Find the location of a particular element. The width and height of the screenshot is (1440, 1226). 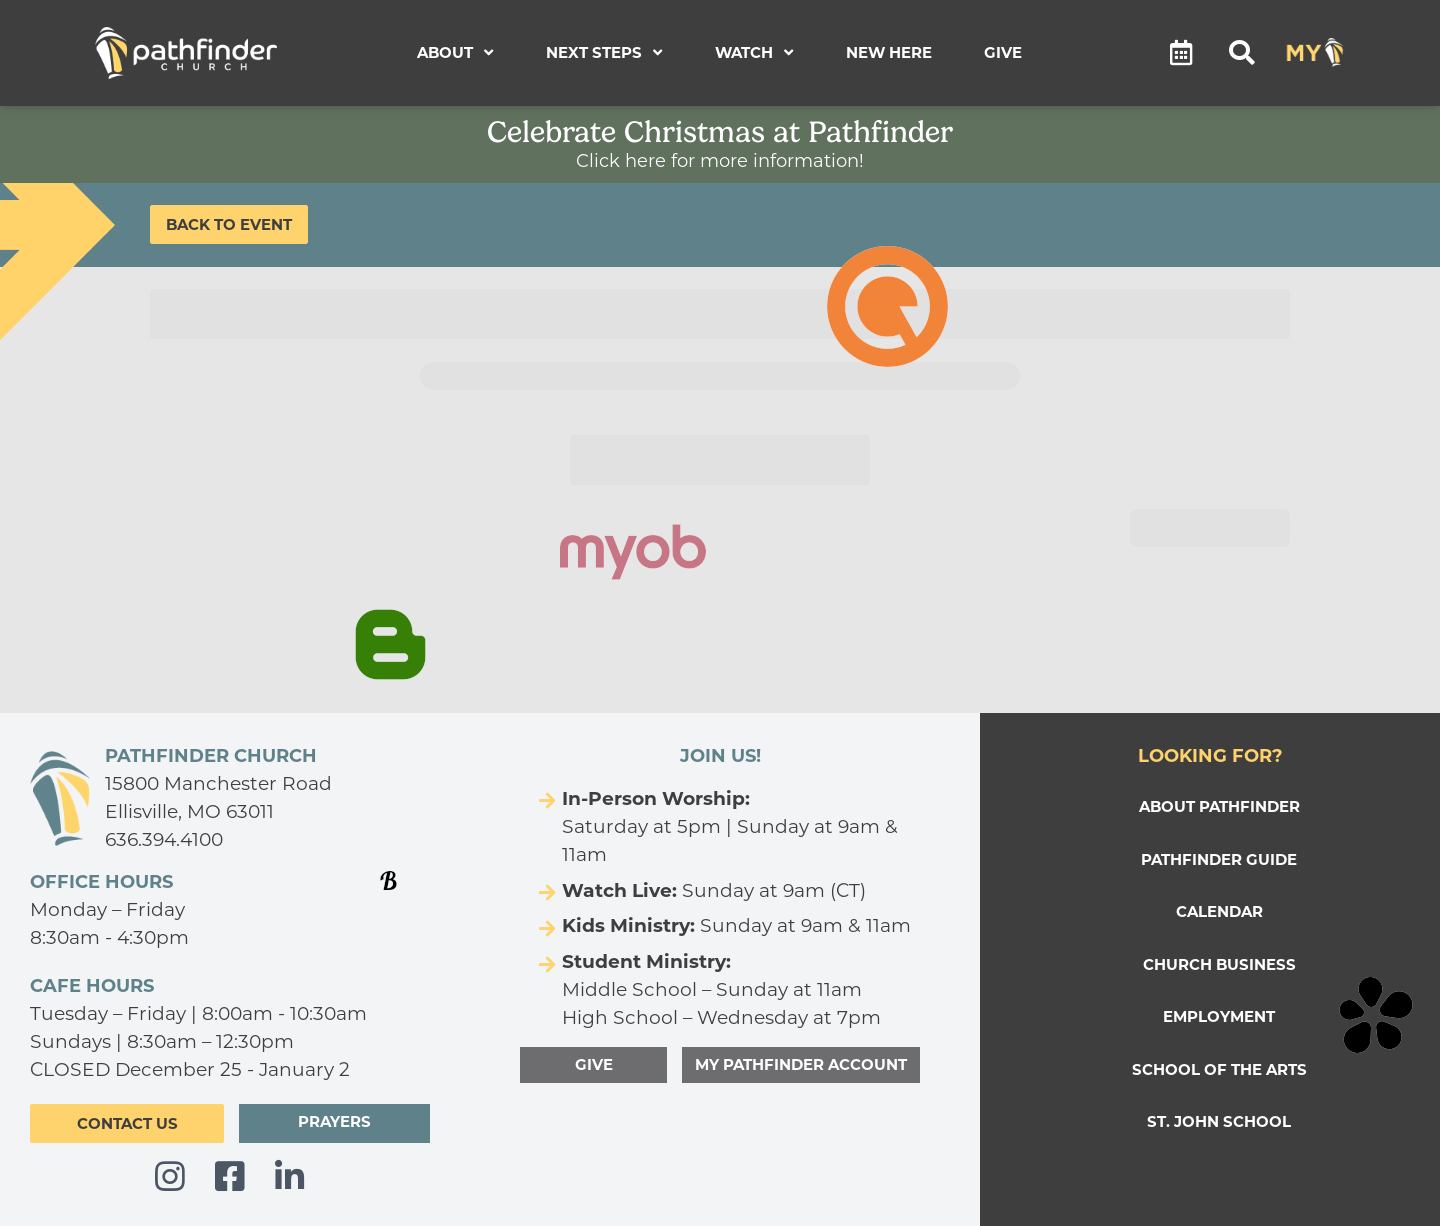

restart or reboot the device is located at coordinates (887, 306).